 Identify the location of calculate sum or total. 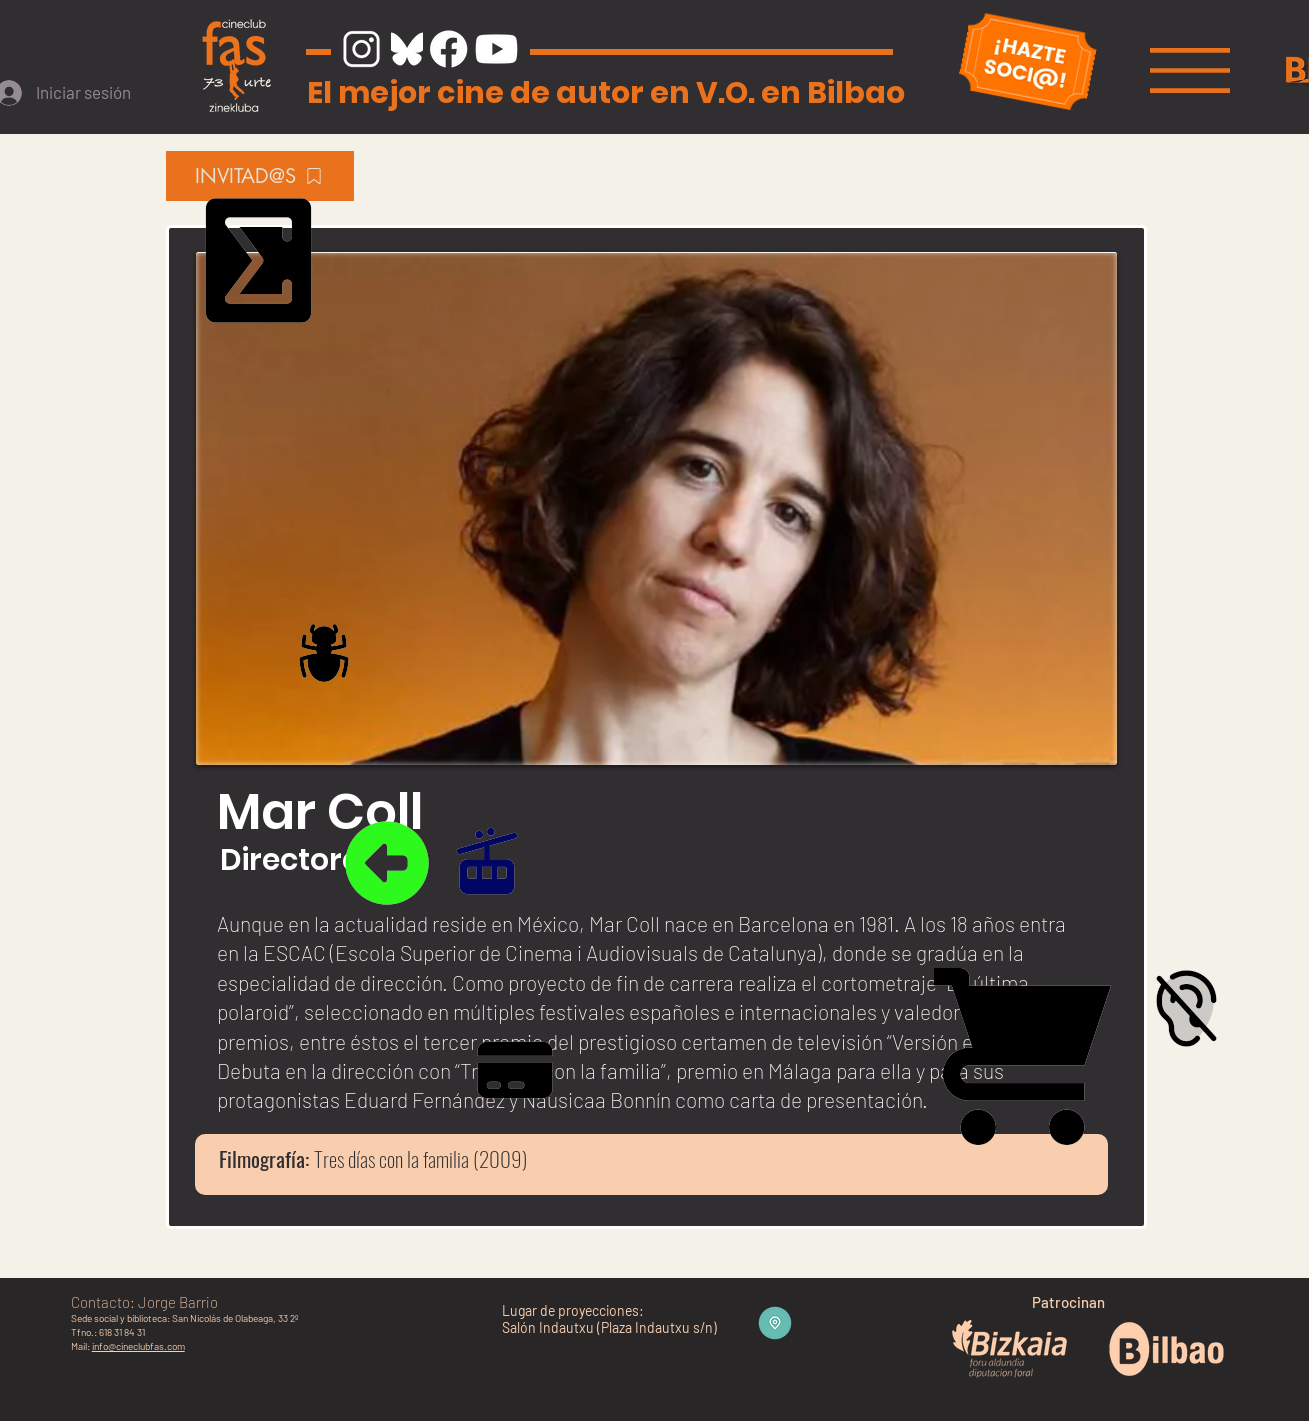
(258, 260).